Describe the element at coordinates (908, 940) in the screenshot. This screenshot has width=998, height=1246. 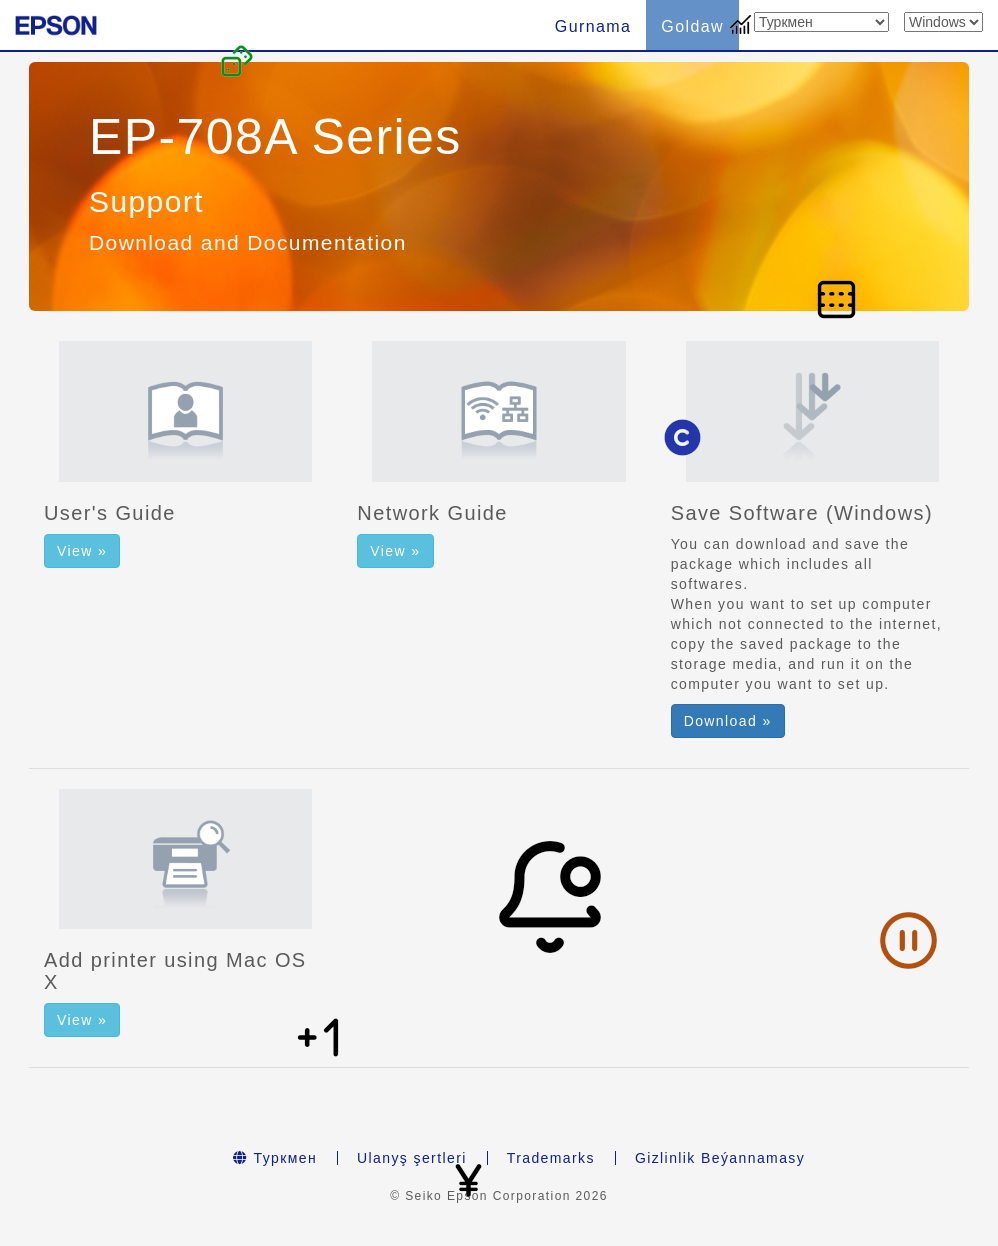
I see `pause media playback` at that location.